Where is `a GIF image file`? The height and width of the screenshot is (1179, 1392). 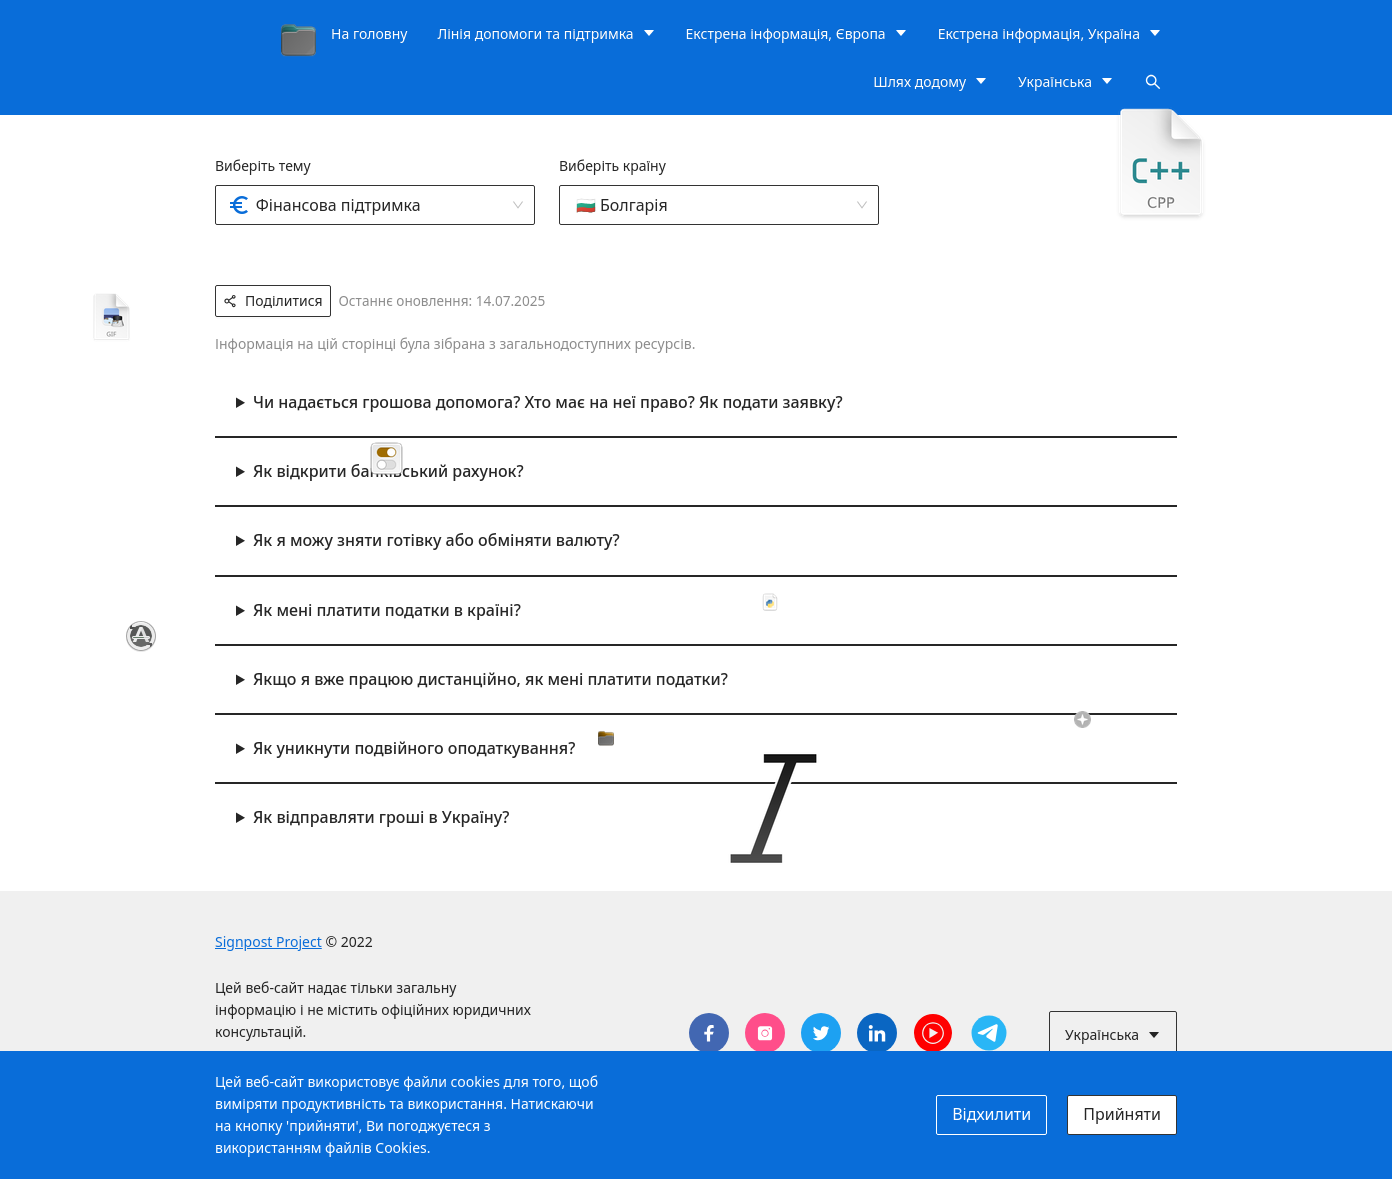
a GIF image file is located at coordinates (111, 317).